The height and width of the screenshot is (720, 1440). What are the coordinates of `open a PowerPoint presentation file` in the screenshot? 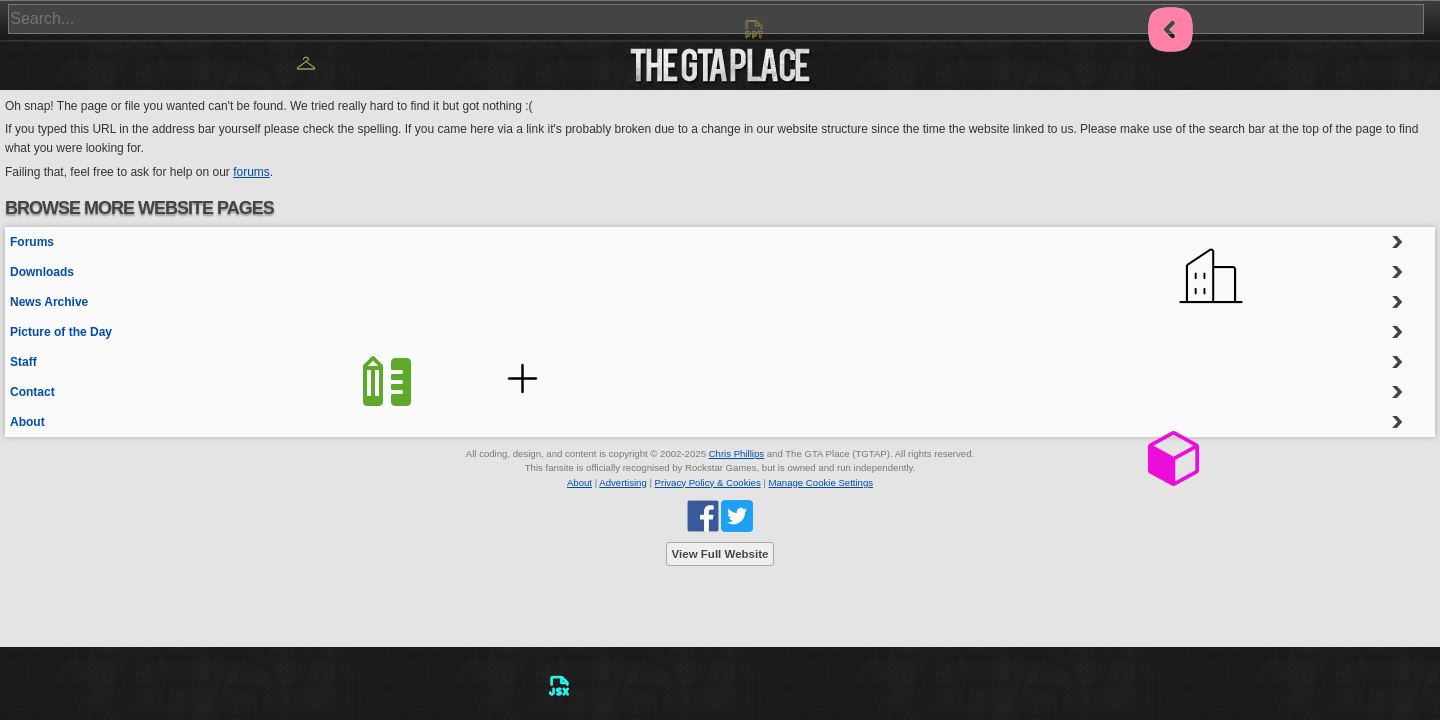 It's located at (754, 30).